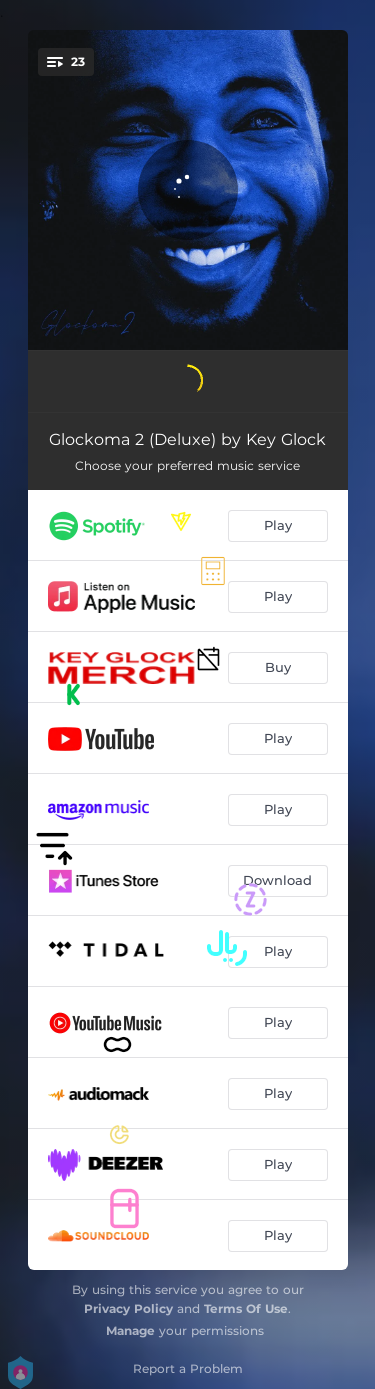  What do you see at coordinates (213, 571) in the screenshot?
I see `open the calculator app` at bounding box center [213, 571].